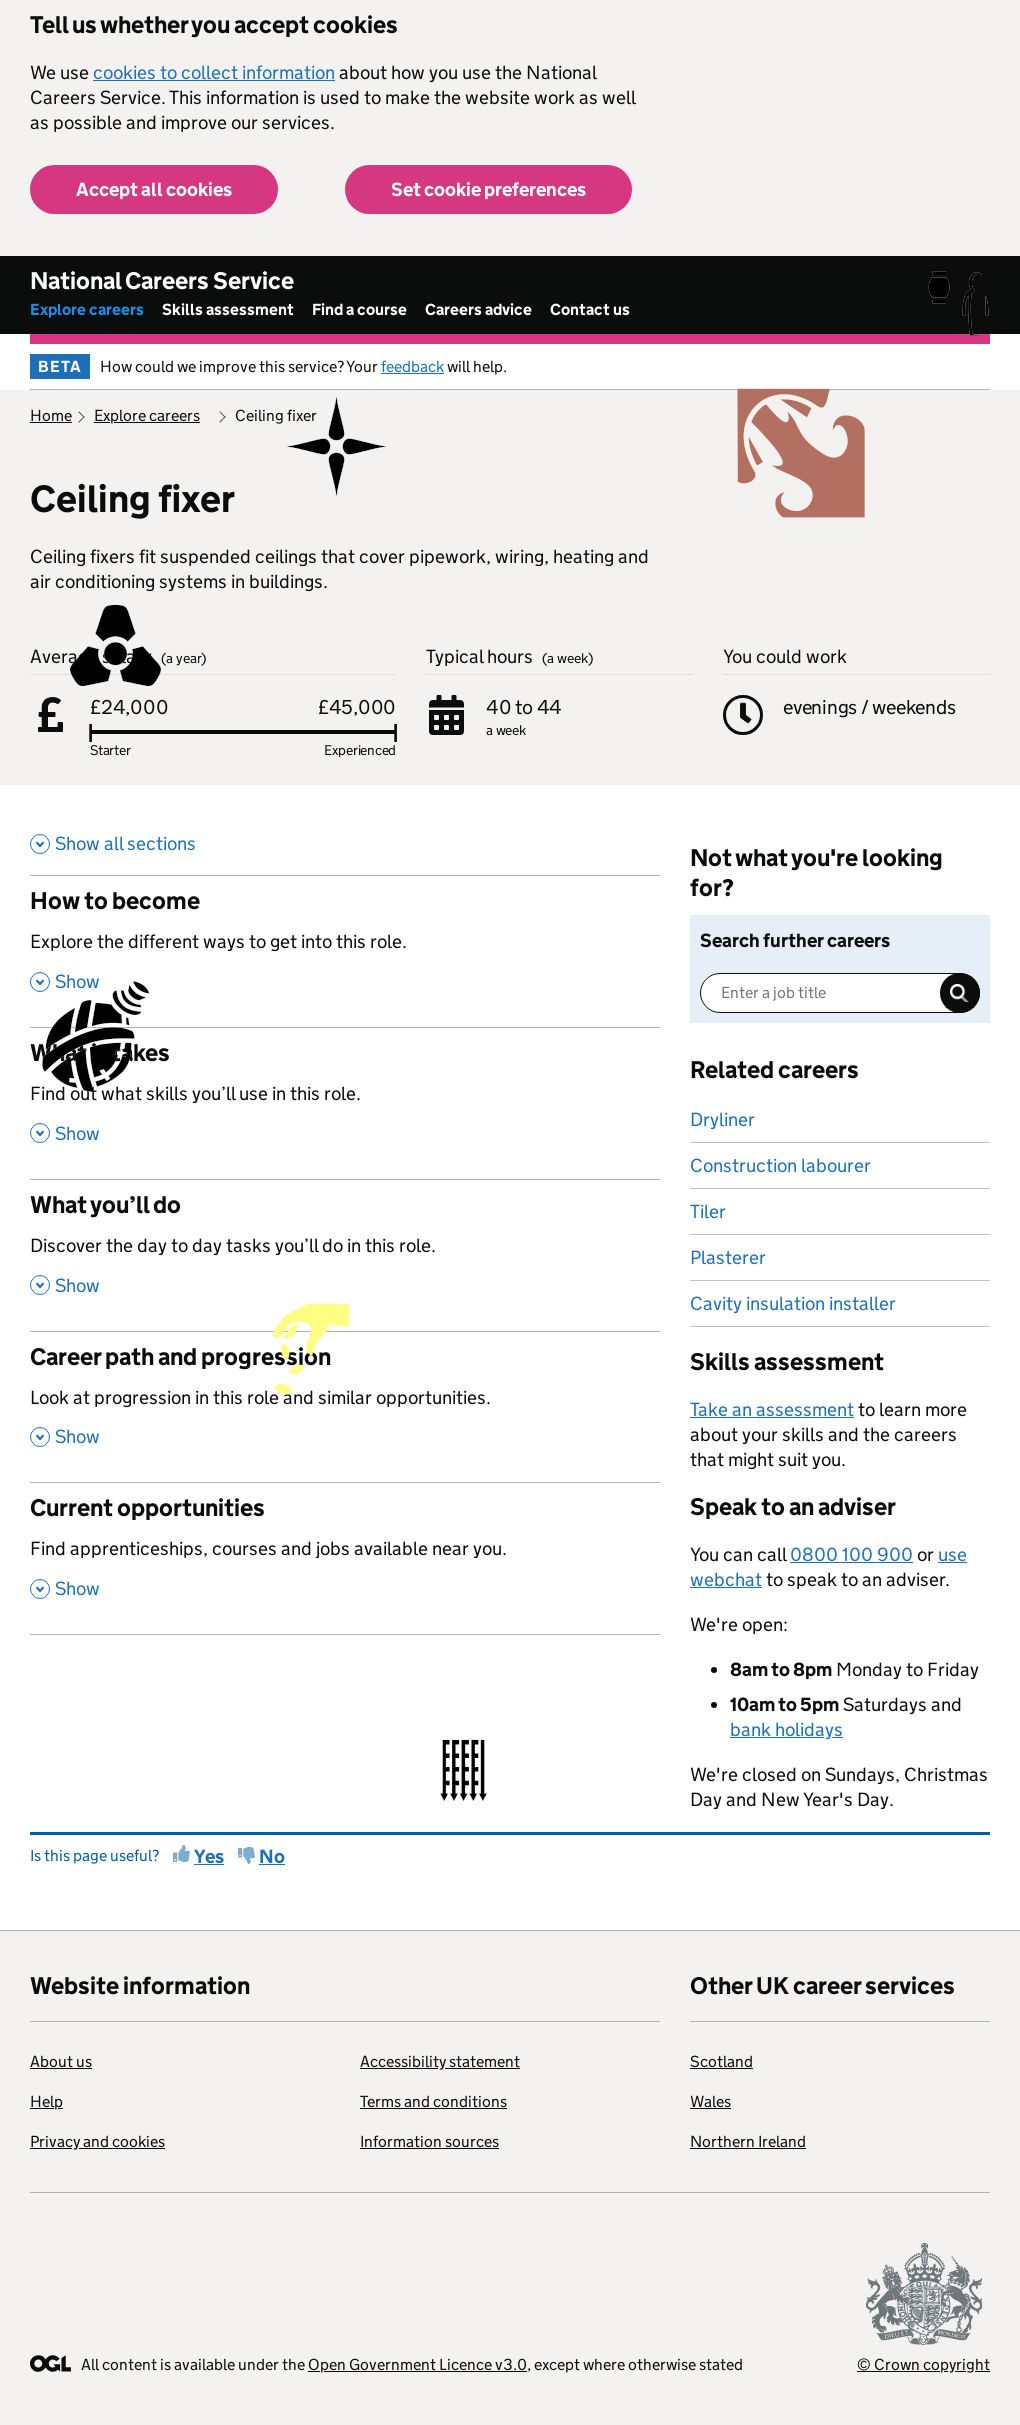 The height and width of the screenshot is (2425, 1020). What do you see at coordinates (801, 453) in the screenshot?
I see `activate fire breath ability` at bounding box center [801, 453].